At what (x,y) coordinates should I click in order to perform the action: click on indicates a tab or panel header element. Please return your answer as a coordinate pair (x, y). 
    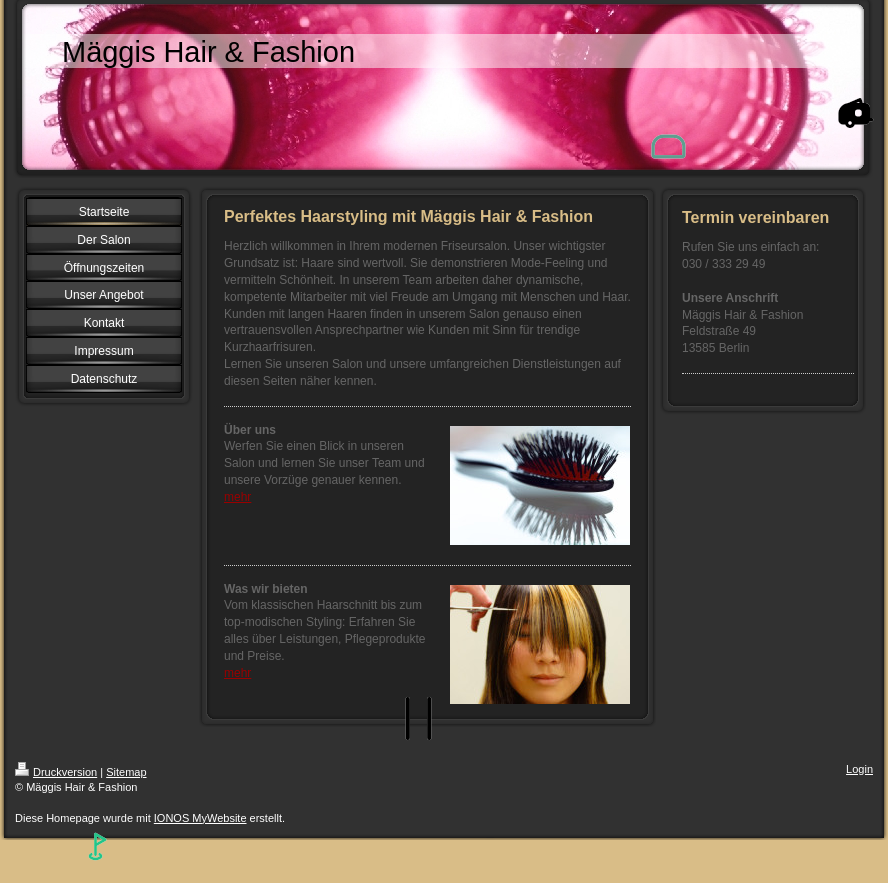
    Looking at the image, I should click on (668, 146).